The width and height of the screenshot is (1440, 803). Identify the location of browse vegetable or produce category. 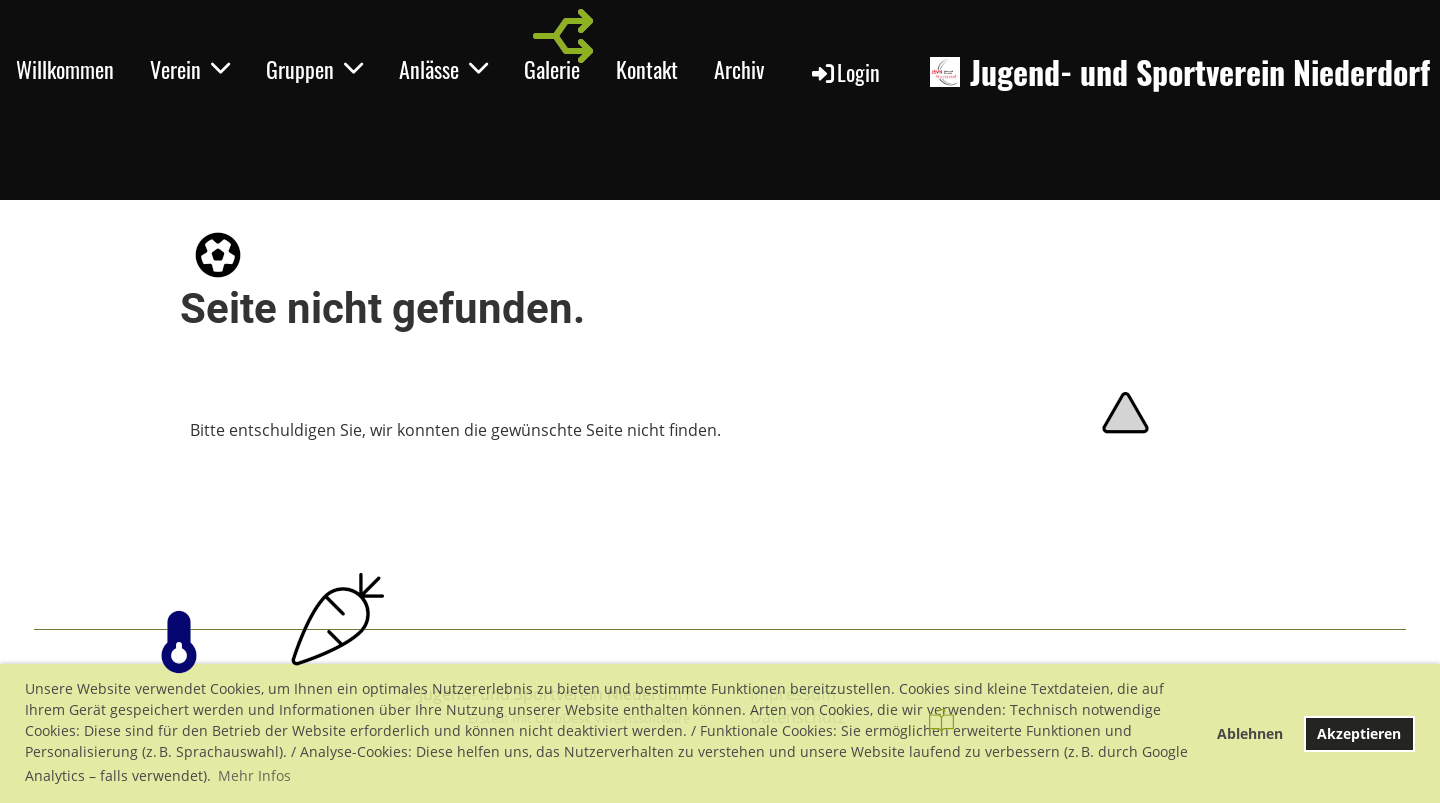
(336, 621).